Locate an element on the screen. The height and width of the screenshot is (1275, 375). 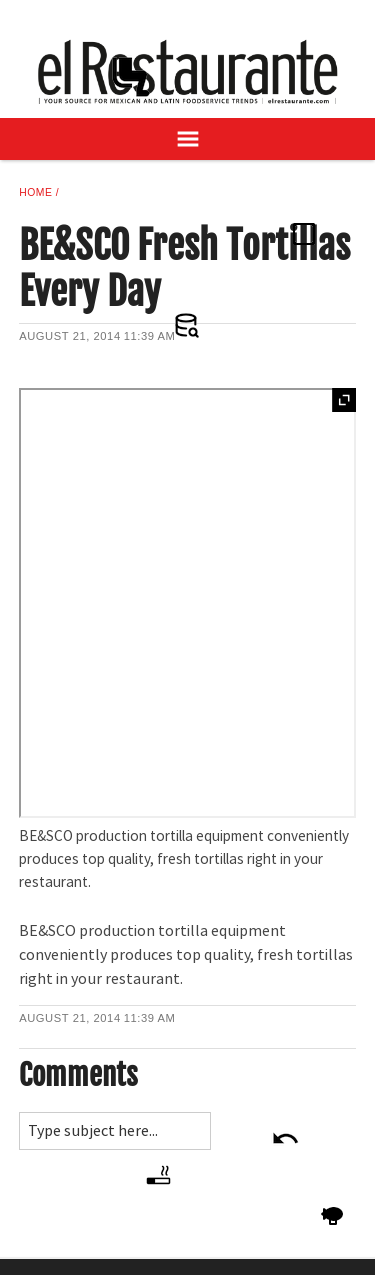
access airship or blimp travel options is located at coordinates (332, 1216).